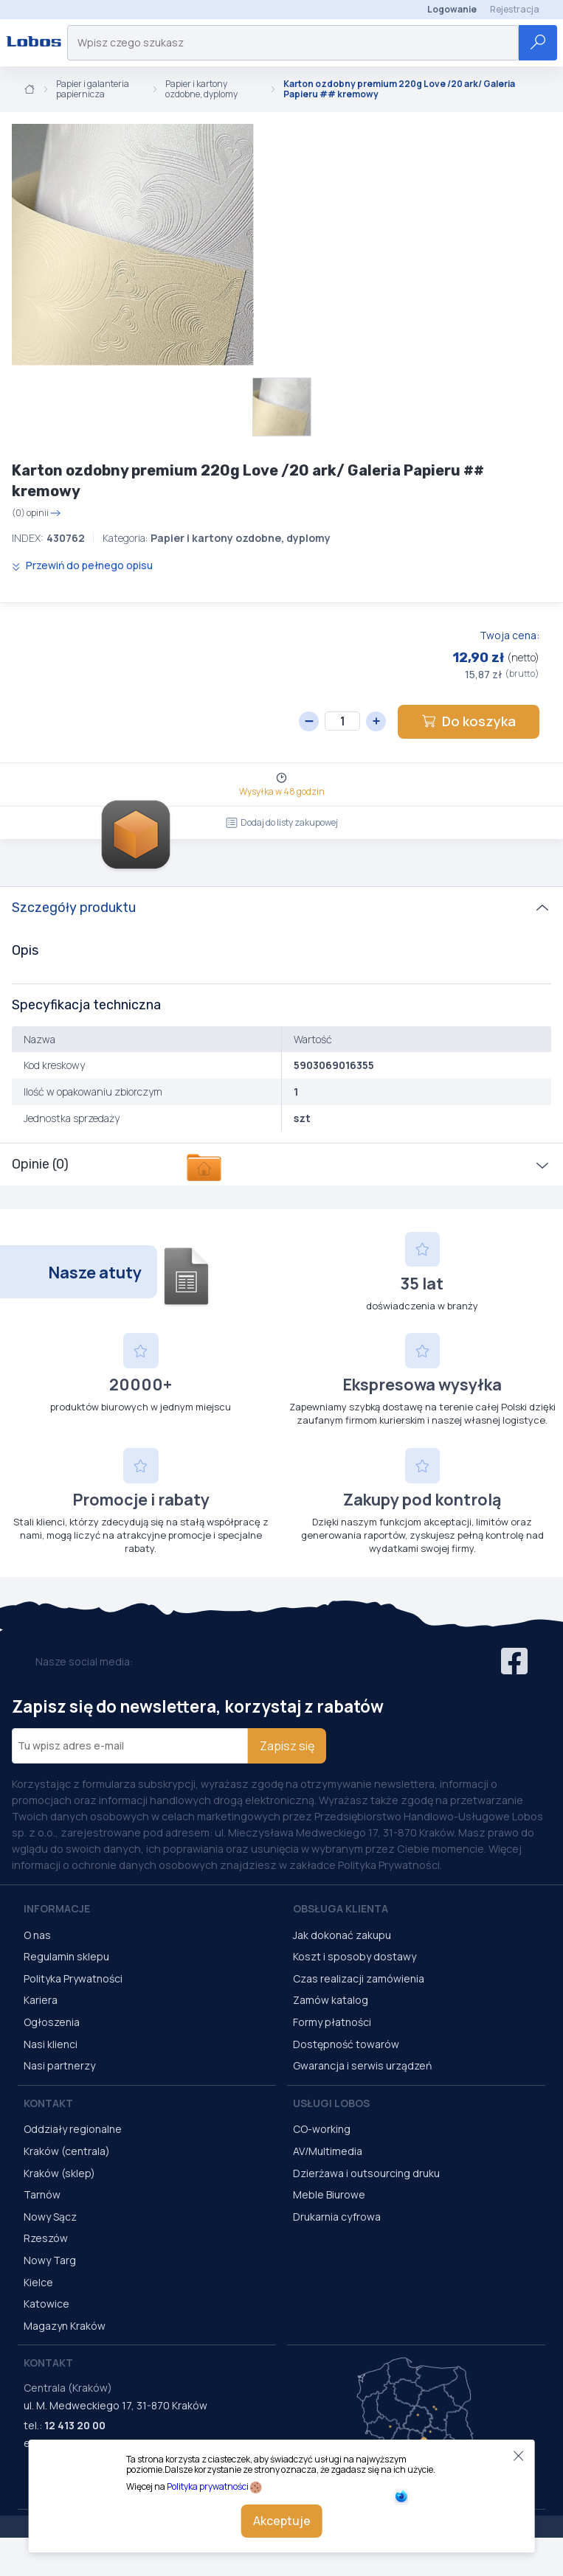 This screenshot has height=2576, width=563. What do you see at coordinates (136, 835) in the screenshot?
I see `open bauh package manager` at bounding box center [136, 835].